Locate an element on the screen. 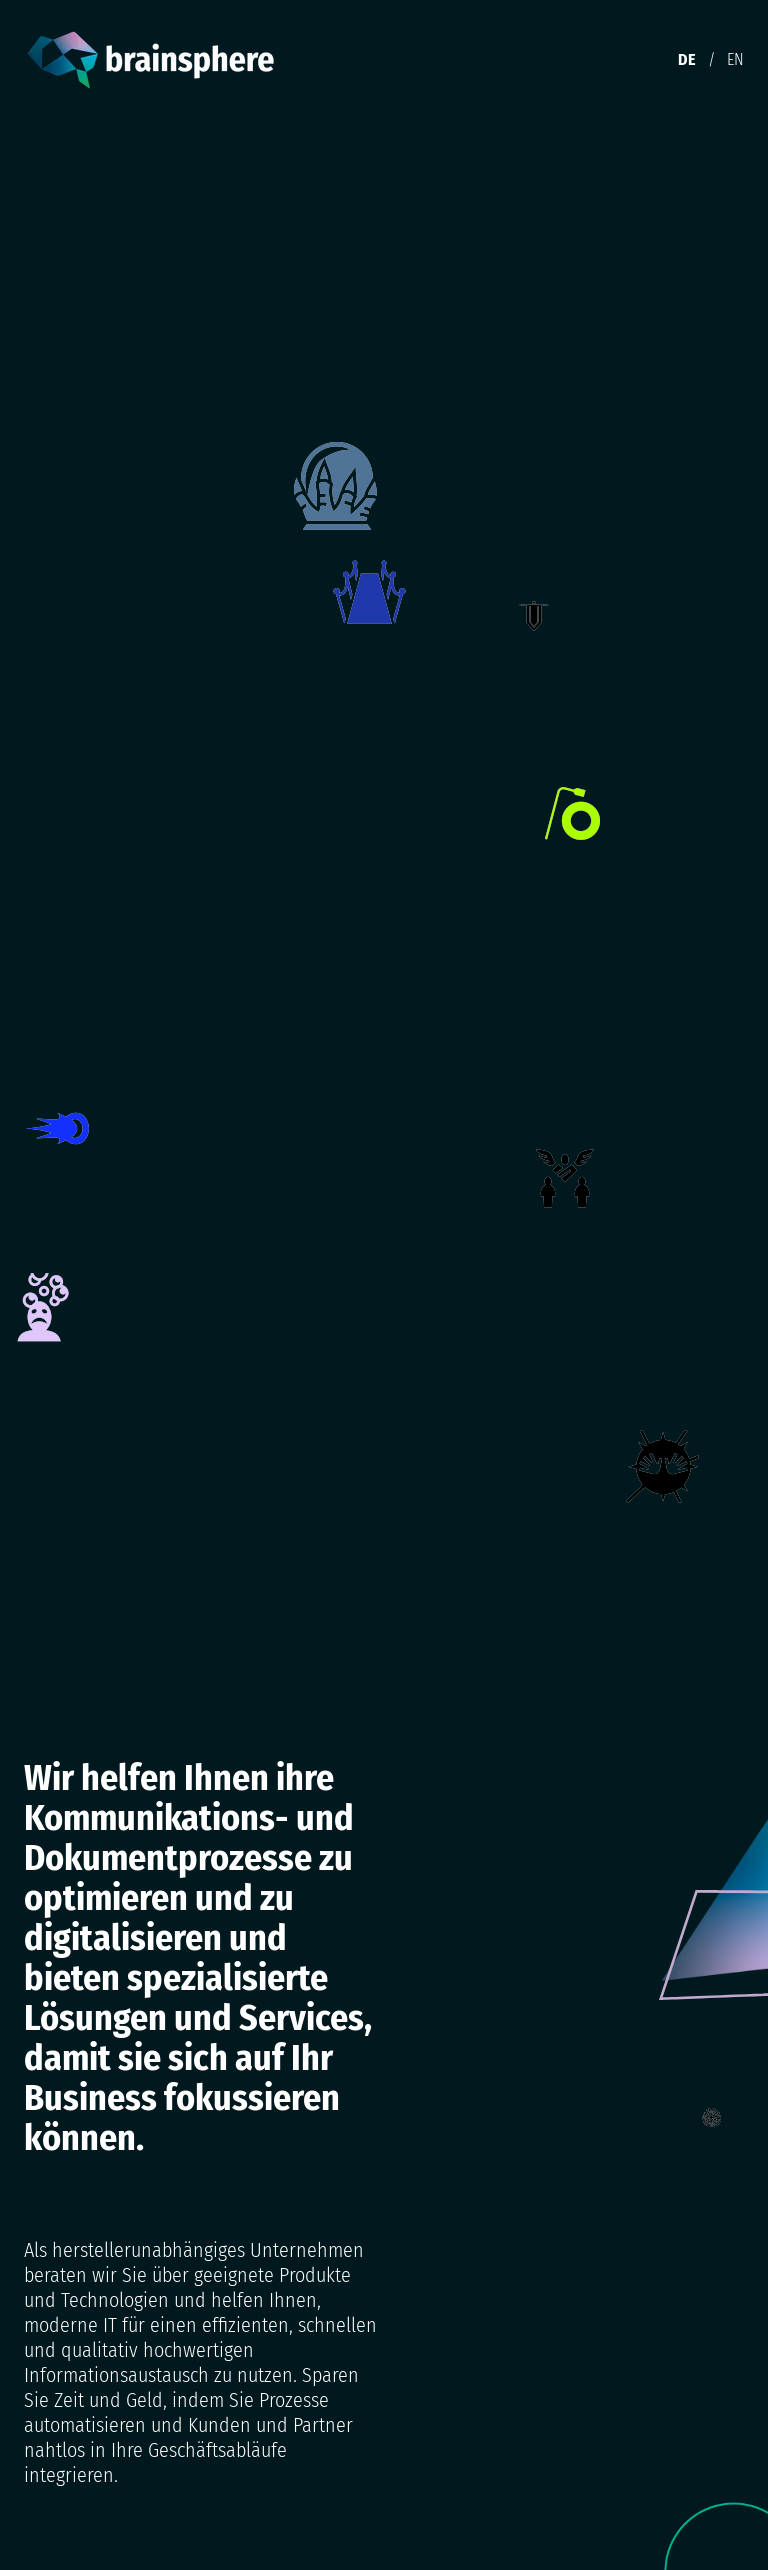 Image resolution: width=768 pixels, height=2570 pixels. indicates player is drowning or taking water damage is located at coordinates (39, 1307).